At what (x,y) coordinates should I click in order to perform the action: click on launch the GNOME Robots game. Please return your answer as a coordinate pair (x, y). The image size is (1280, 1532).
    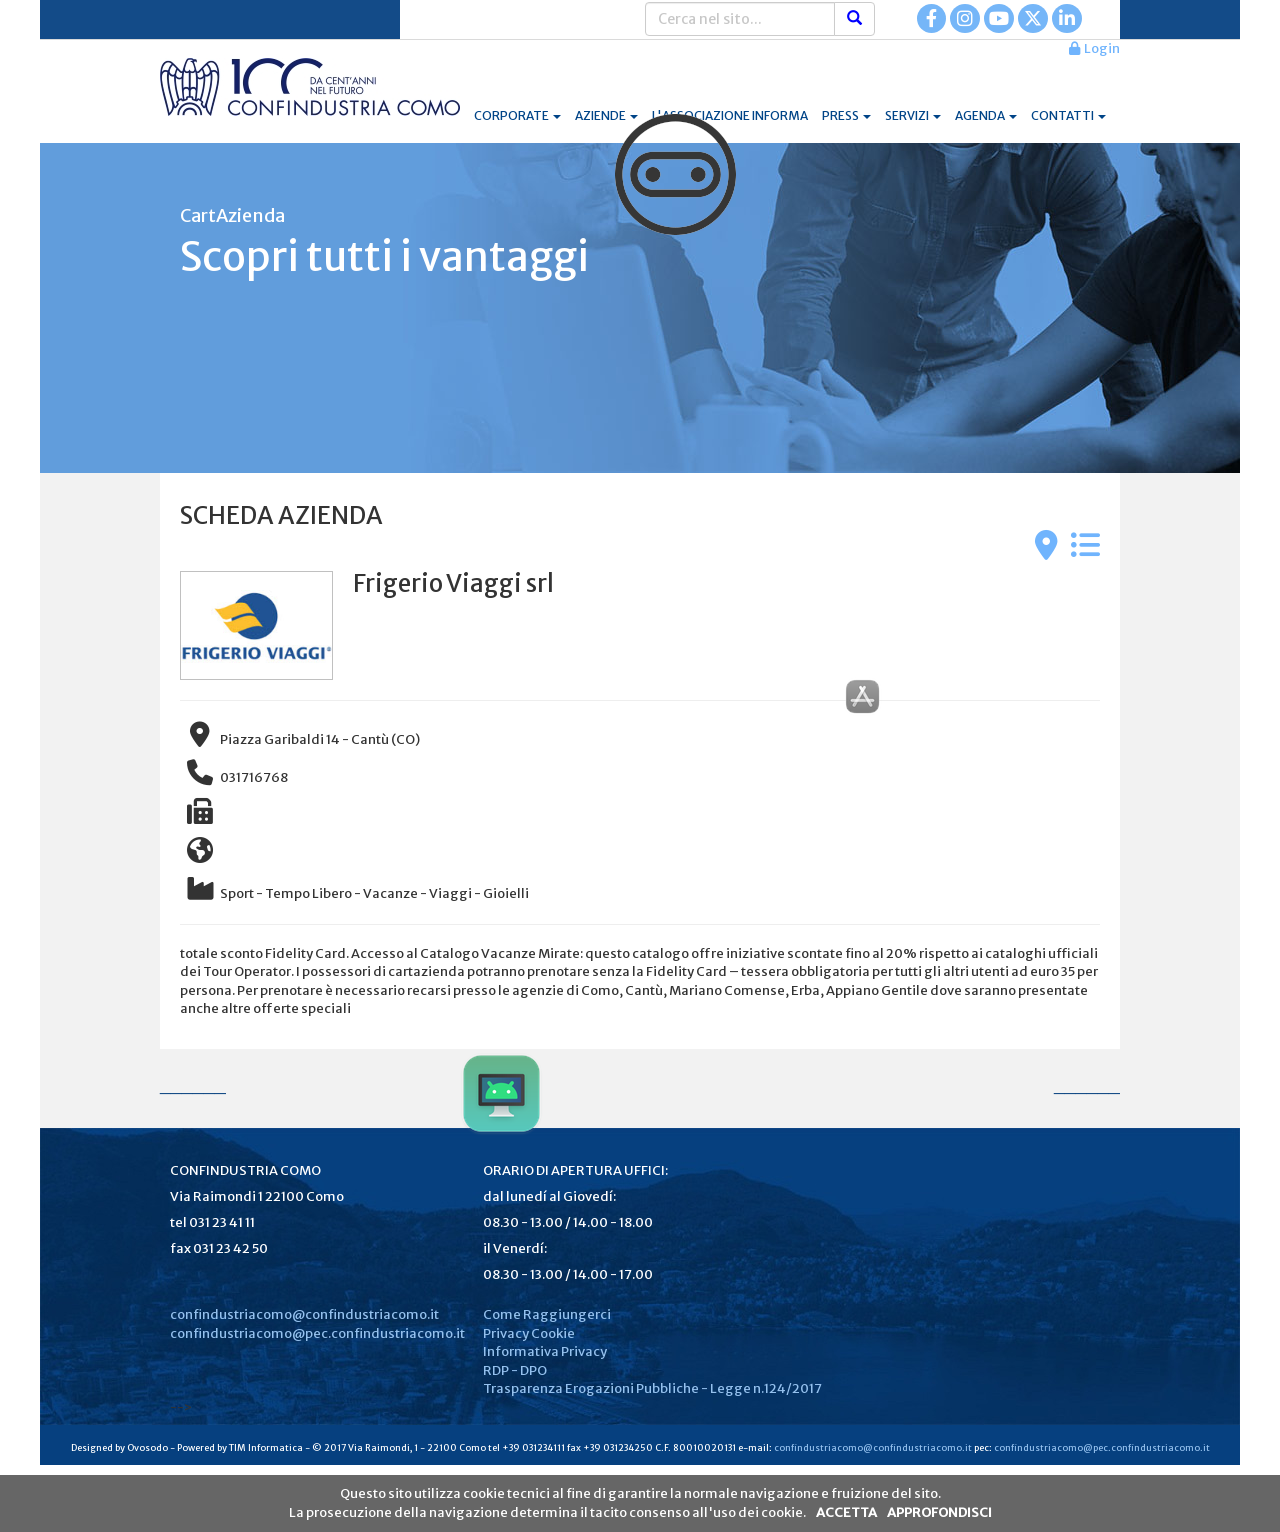
    Looking at the image, I should click on (675, 174).